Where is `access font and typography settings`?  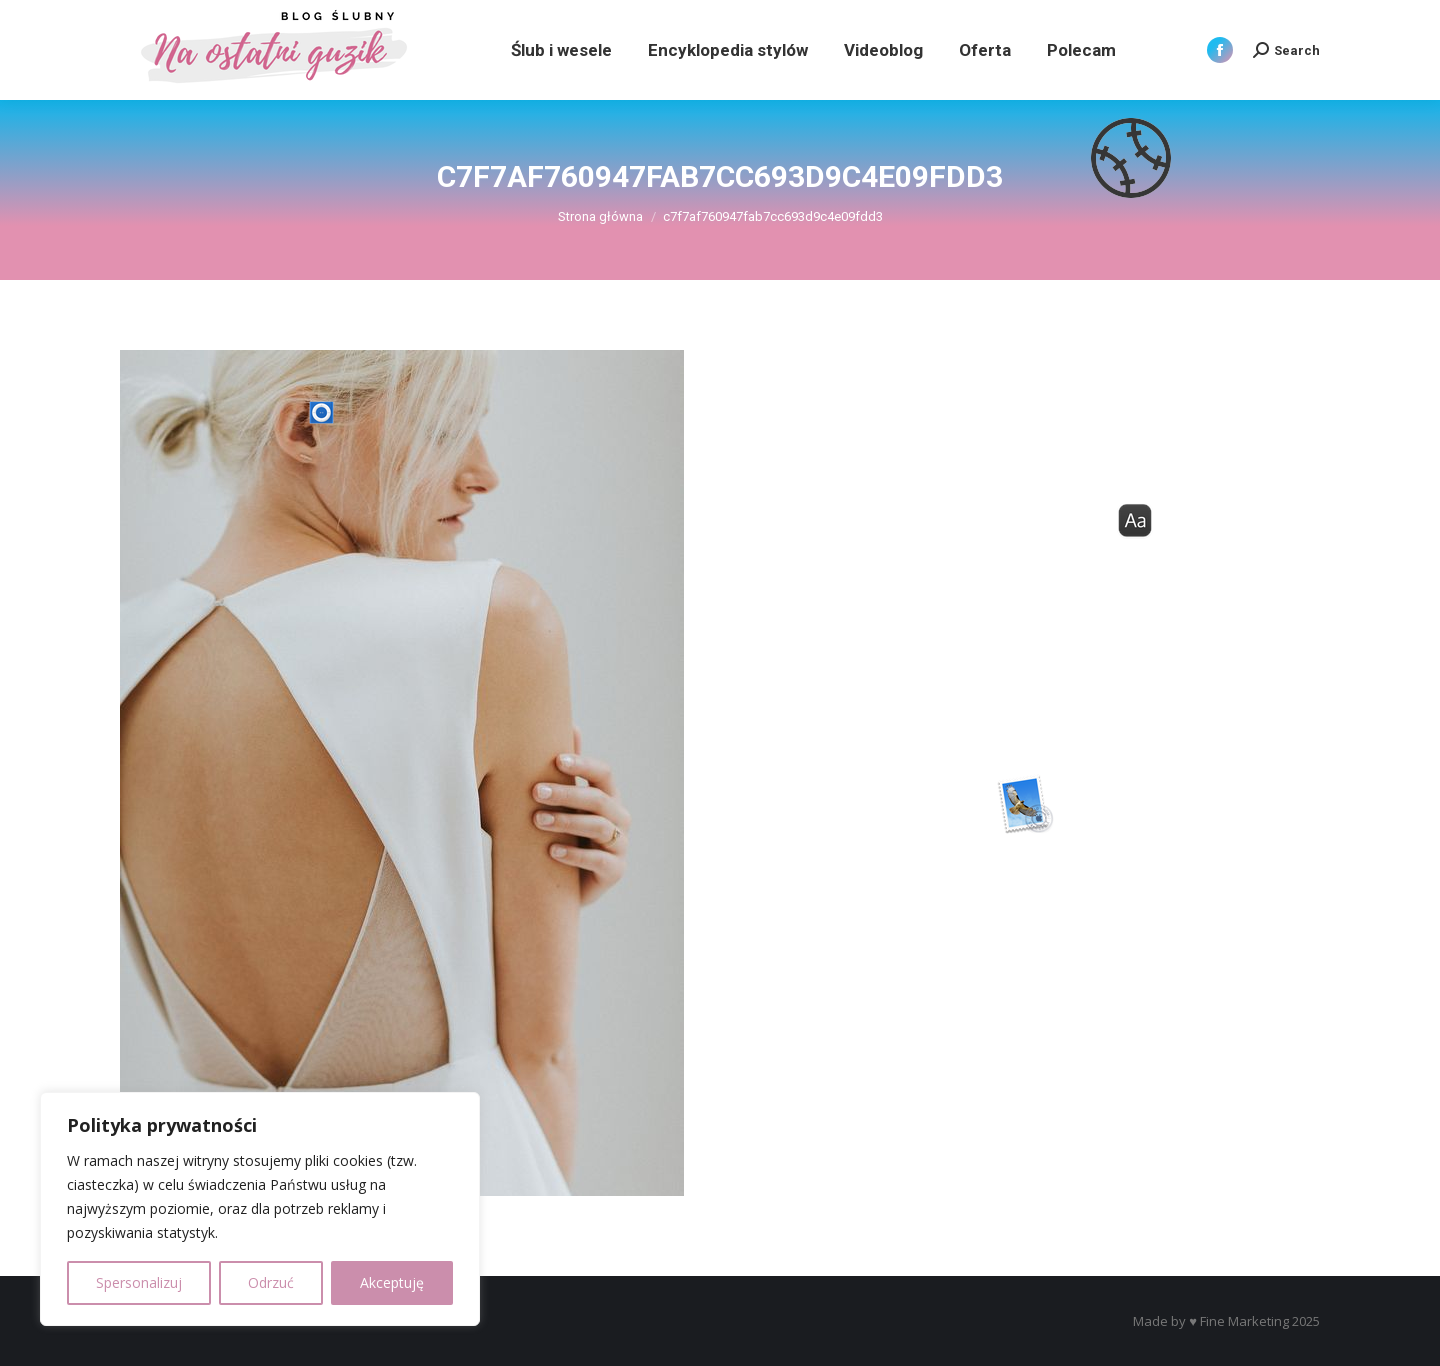
access font and typography settings is located at coordinates (1135, 521).